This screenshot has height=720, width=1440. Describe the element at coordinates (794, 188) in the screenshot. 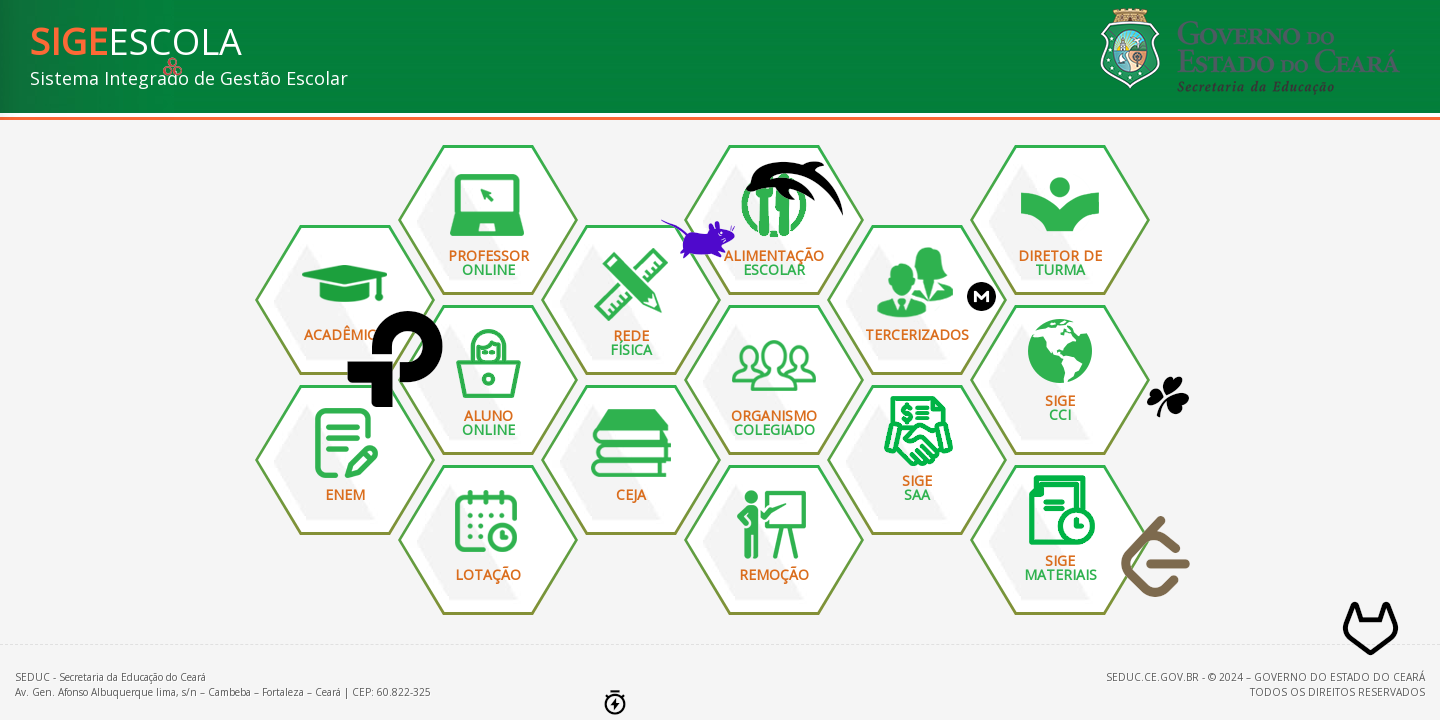

I see `dolphin emulator logo` at that location.